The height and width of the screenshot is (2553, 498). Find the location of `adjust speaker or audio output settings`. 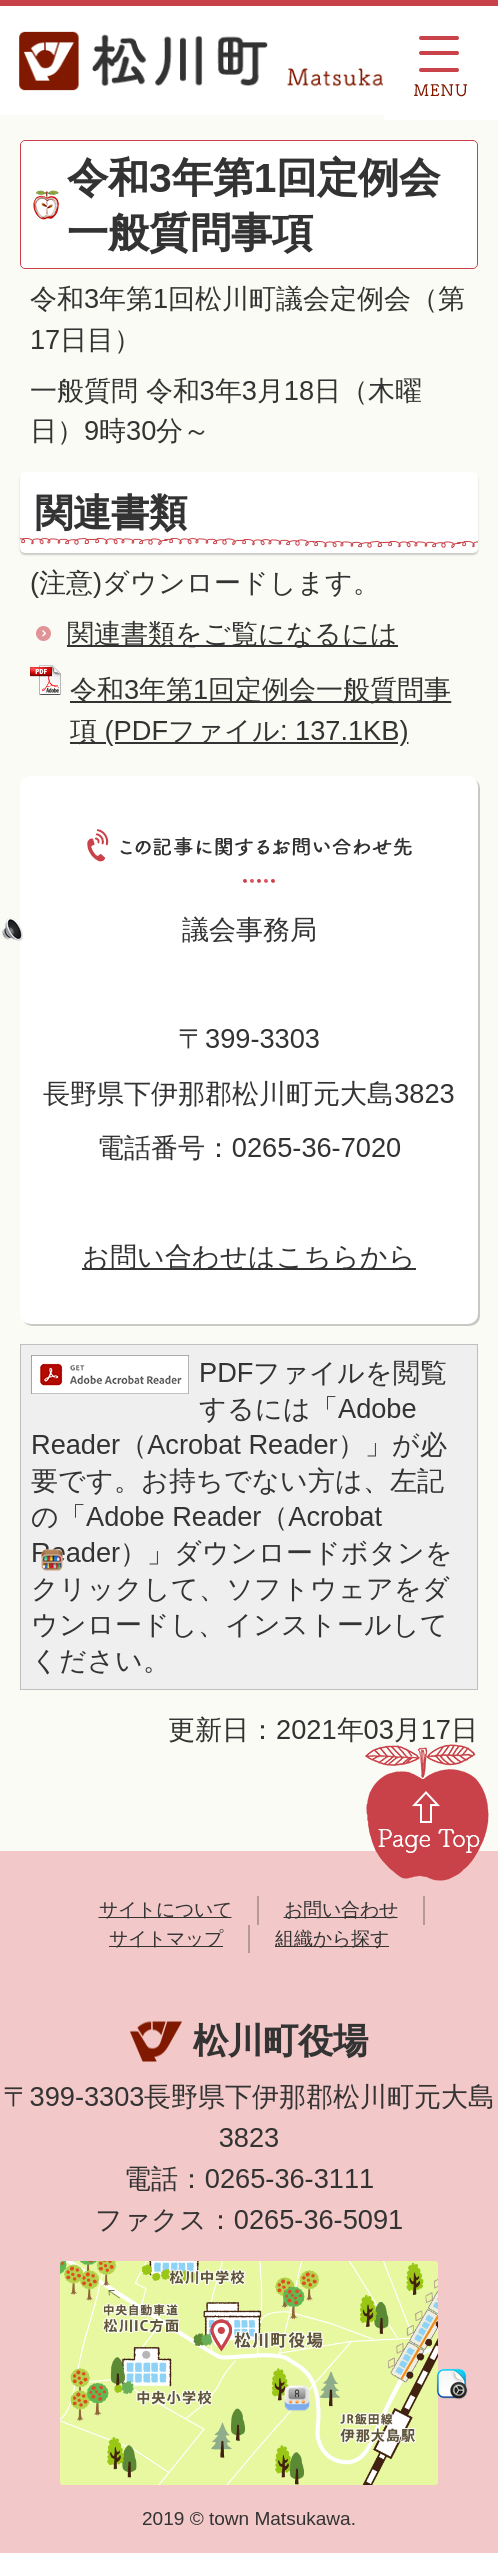

adjust speaker or audio output settings is located at coordinates (12, 929).